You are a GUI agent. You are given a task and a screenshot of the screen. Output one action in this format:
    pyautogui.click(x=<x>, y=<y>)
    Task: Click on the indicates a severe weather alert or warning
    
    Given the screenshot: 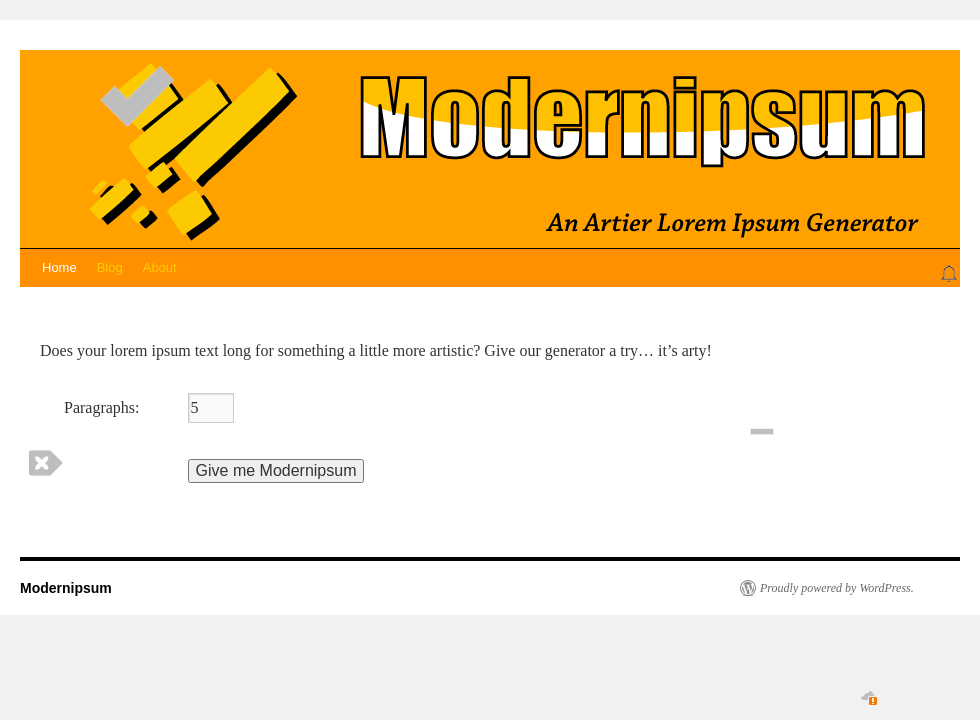 What is the action you would take?
    pyautogui.click(x=869, y=697)
    